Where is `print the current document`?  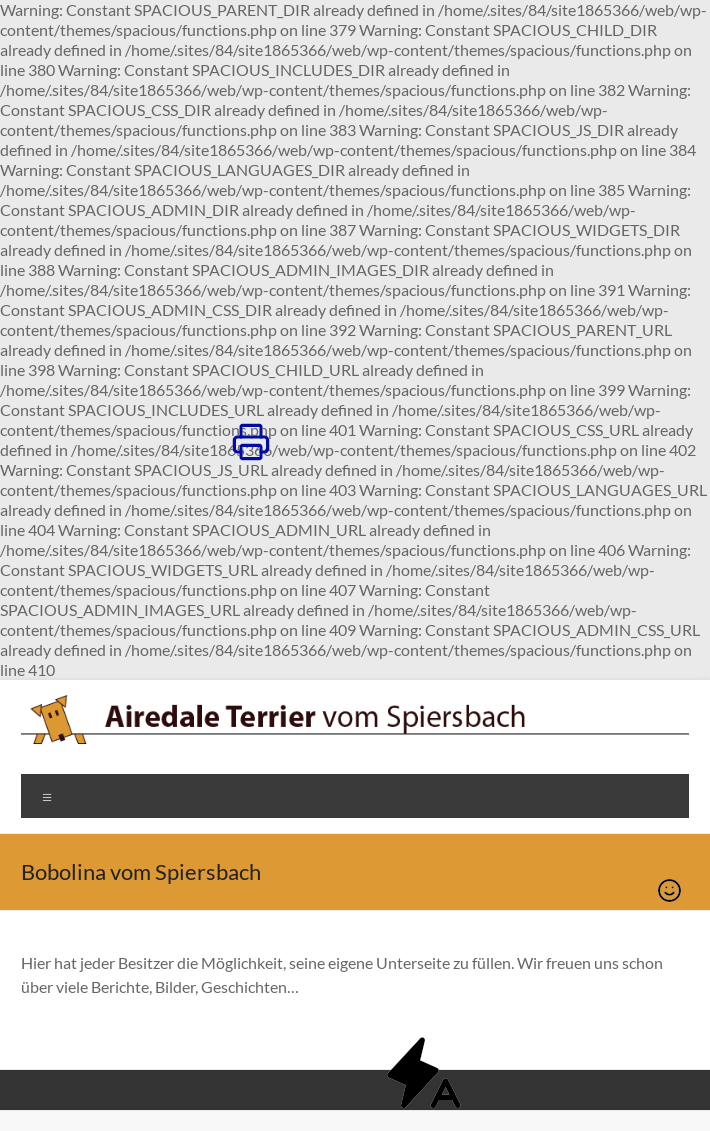
print the current document is located at coordinates (251, 442).